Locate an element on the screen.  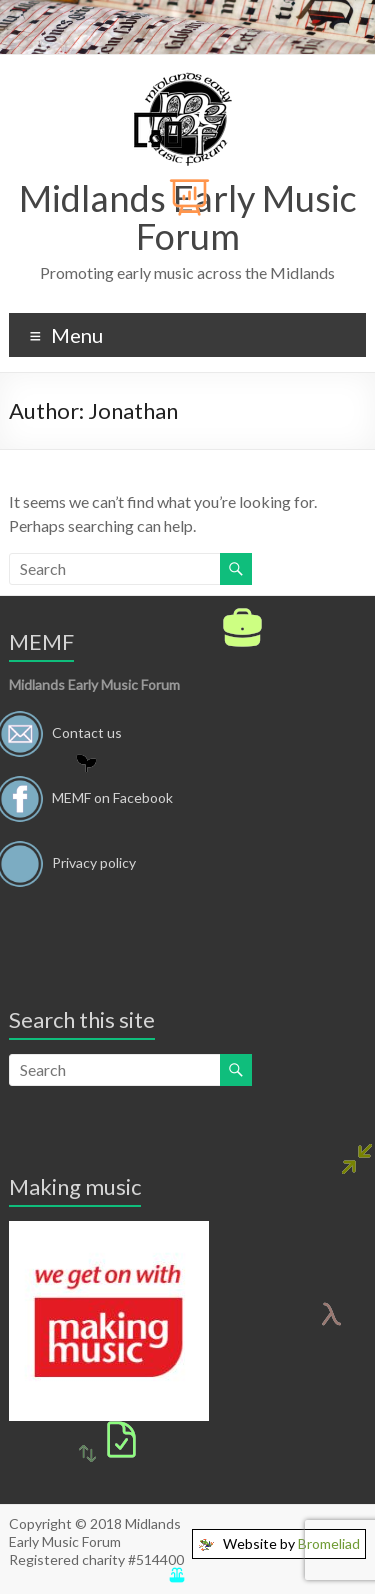
access lambda or serverless function settings is located at coordinates (331, 1314).